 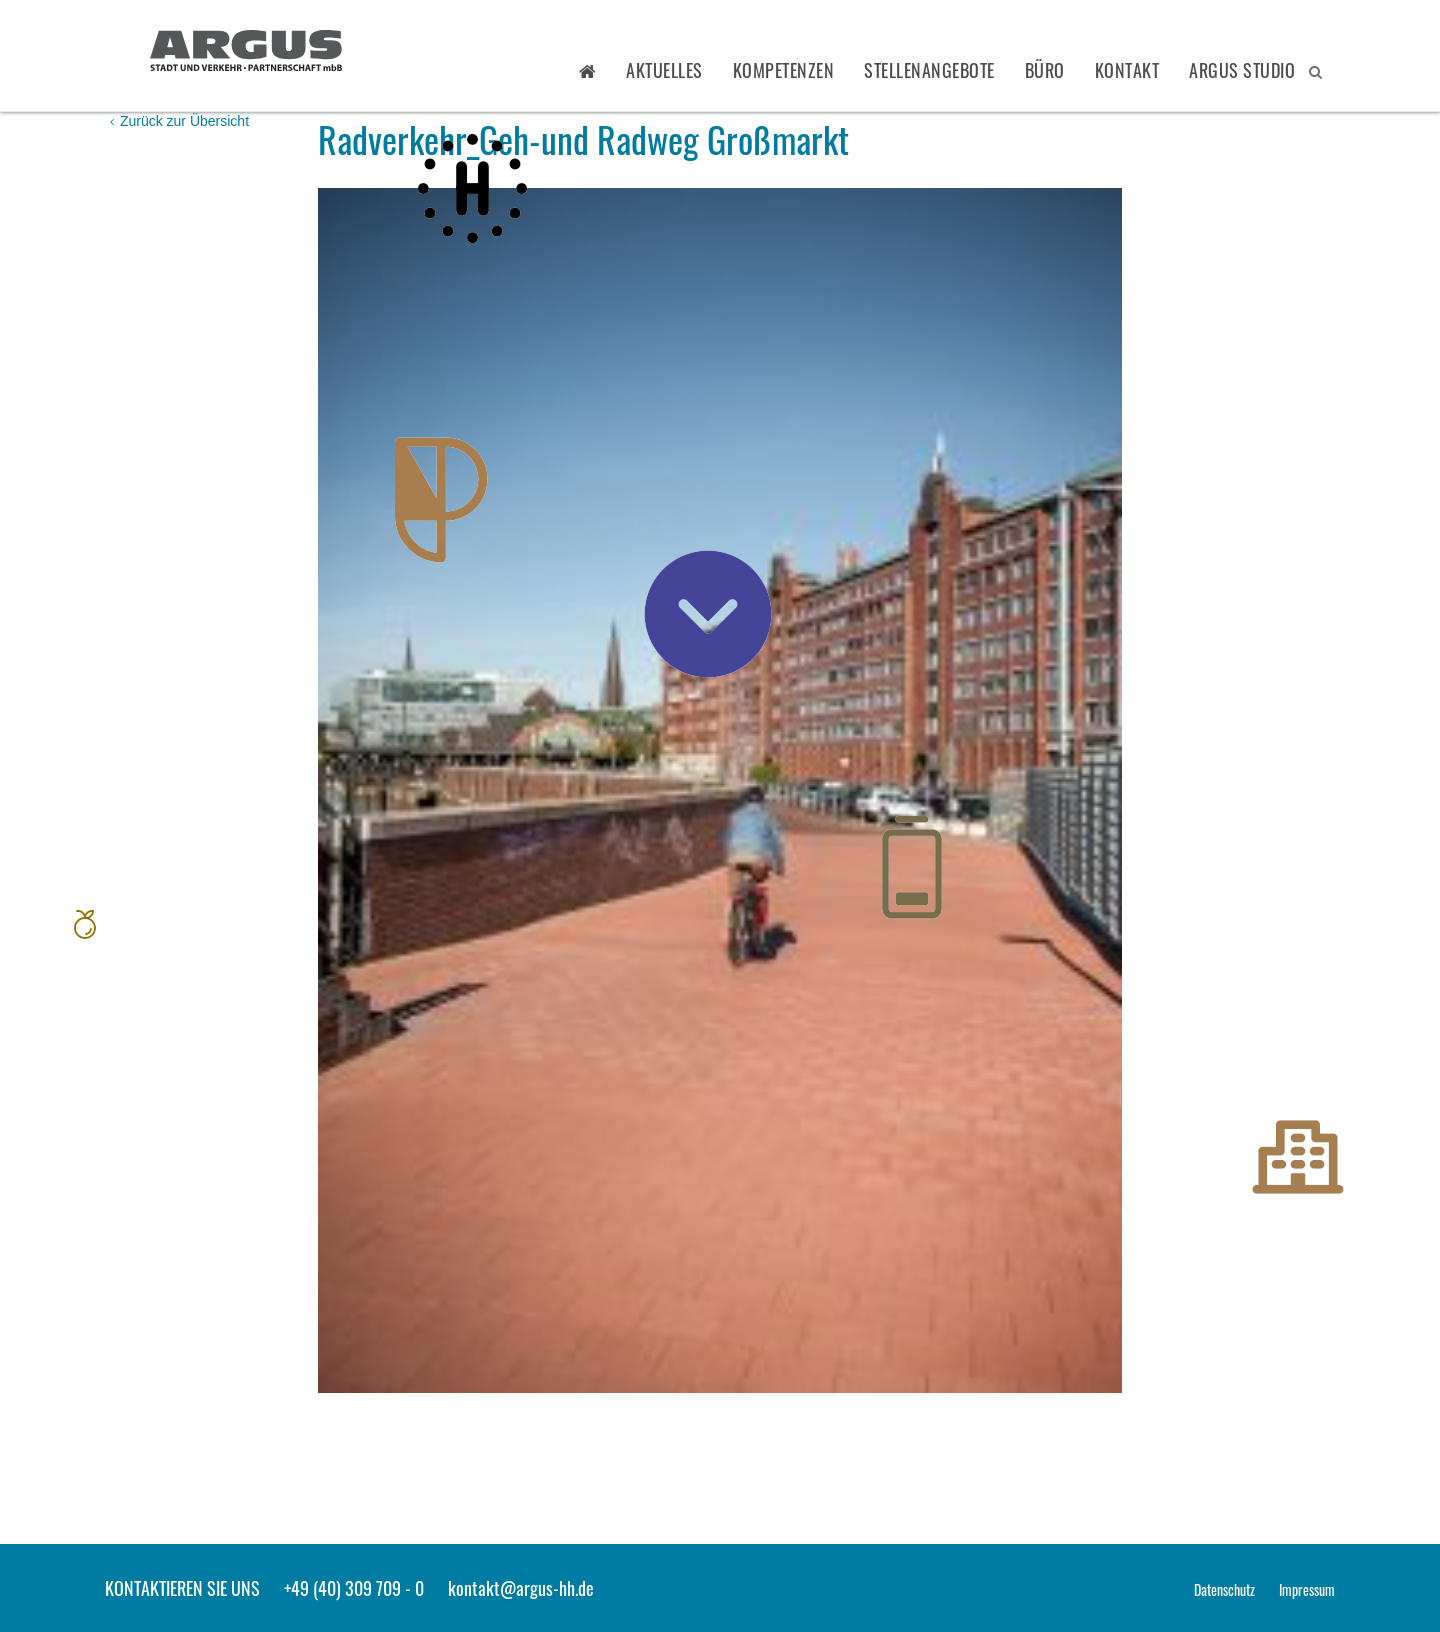 What do you see at coordinates (708, 614) in the screenshot?
I see `expand dropdown menu or section` at bounding box center [708, 614].